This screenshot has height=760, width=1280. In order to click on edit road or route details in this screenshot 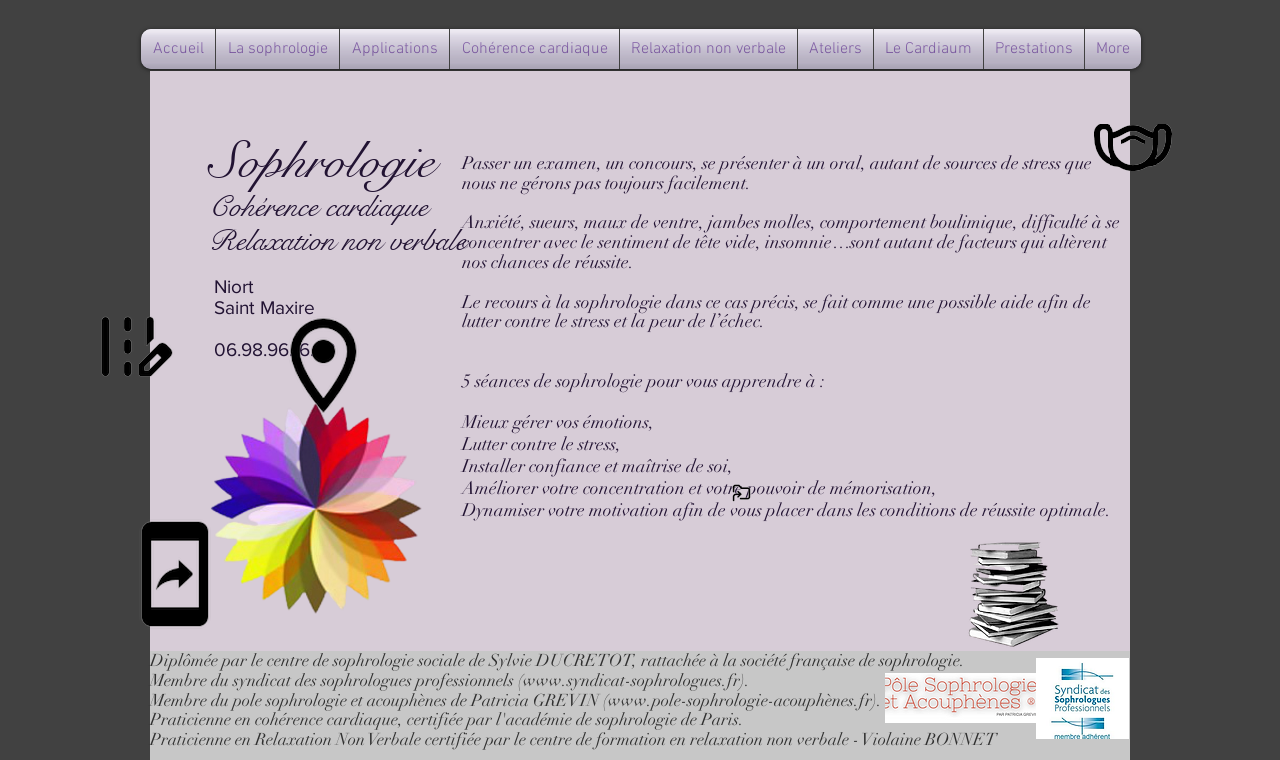, I will do `click(131, 346)`.